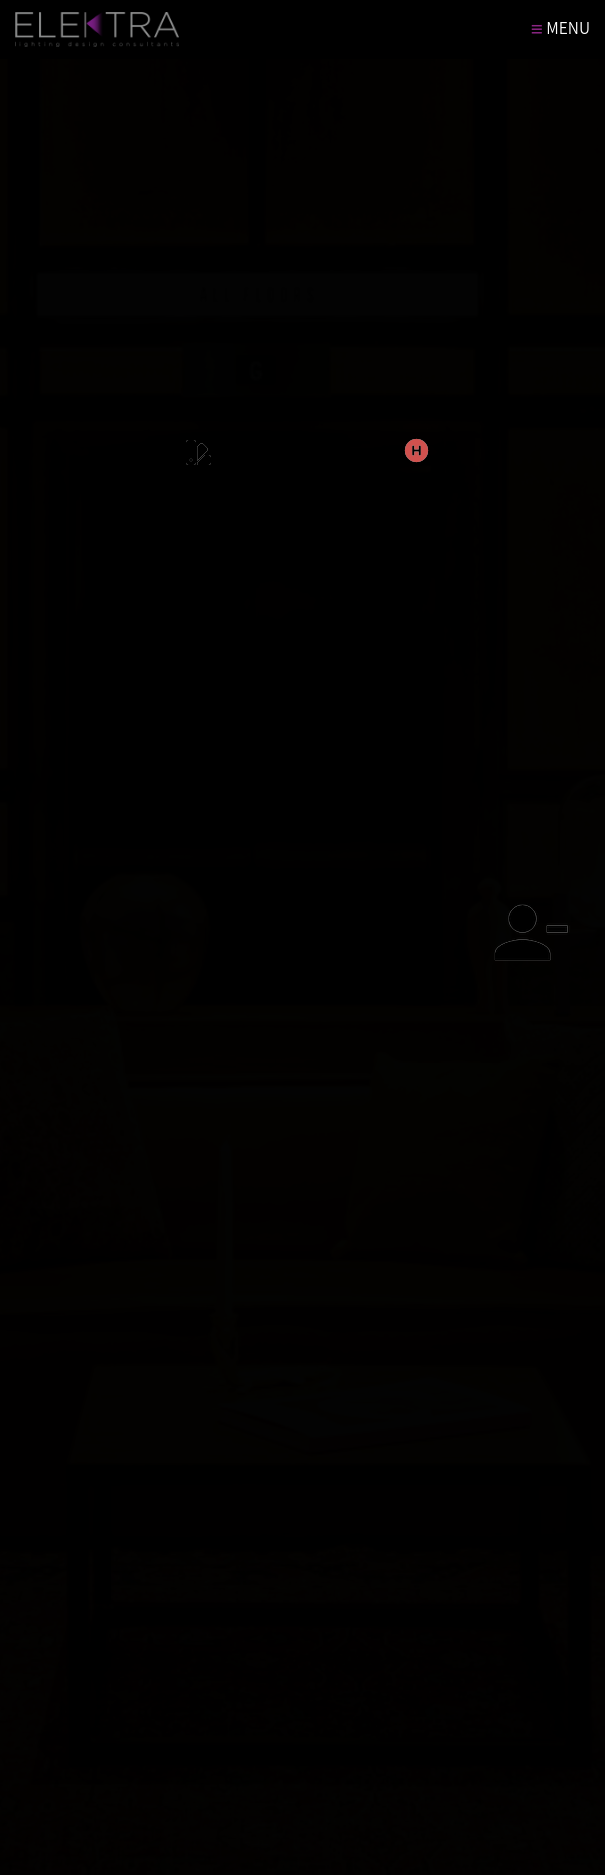 The image size is (605, 1875). What do you see at coordinates (529, 932) in the screenshot?
I see `remove a contact or friend` at bounding box center [529, 932].